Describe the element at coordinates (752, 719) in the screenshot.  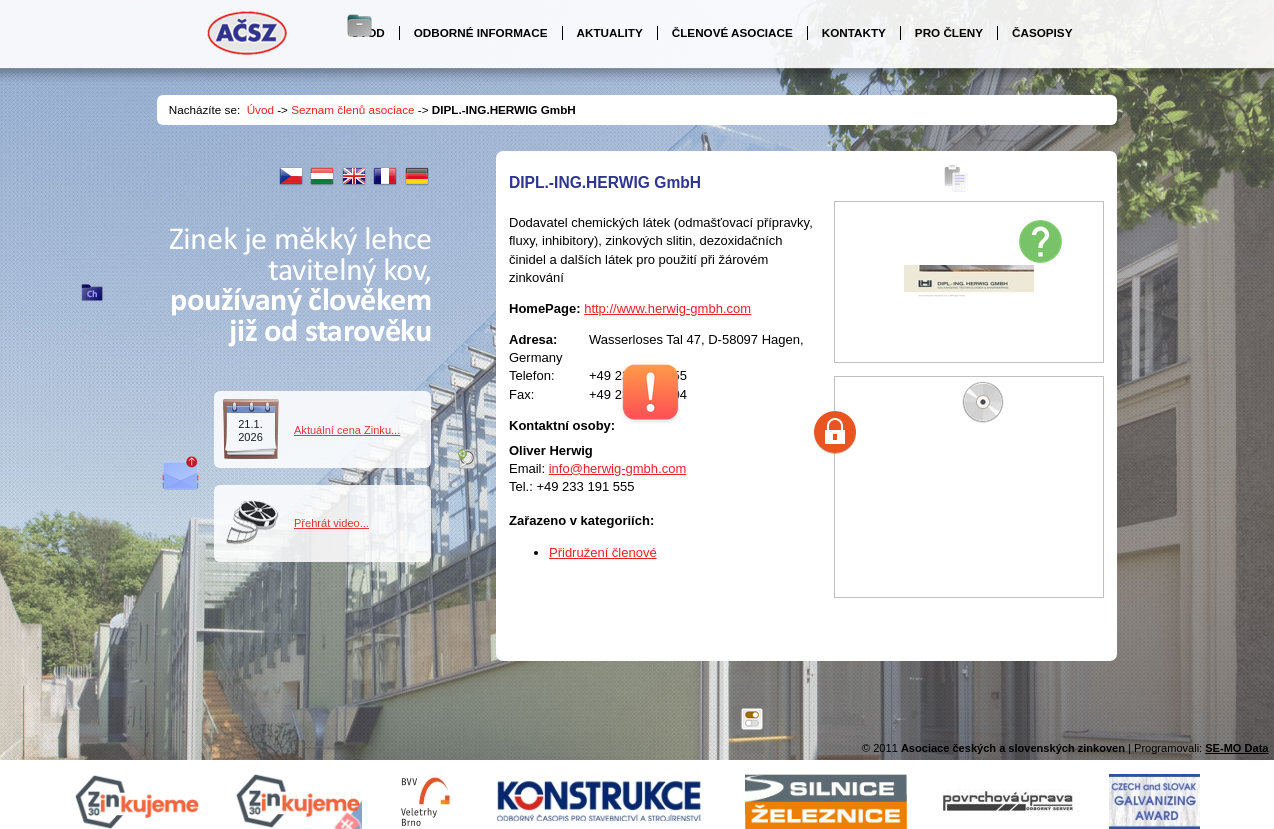
I see `open gnome tweaks to customize desktop settings` at that location.